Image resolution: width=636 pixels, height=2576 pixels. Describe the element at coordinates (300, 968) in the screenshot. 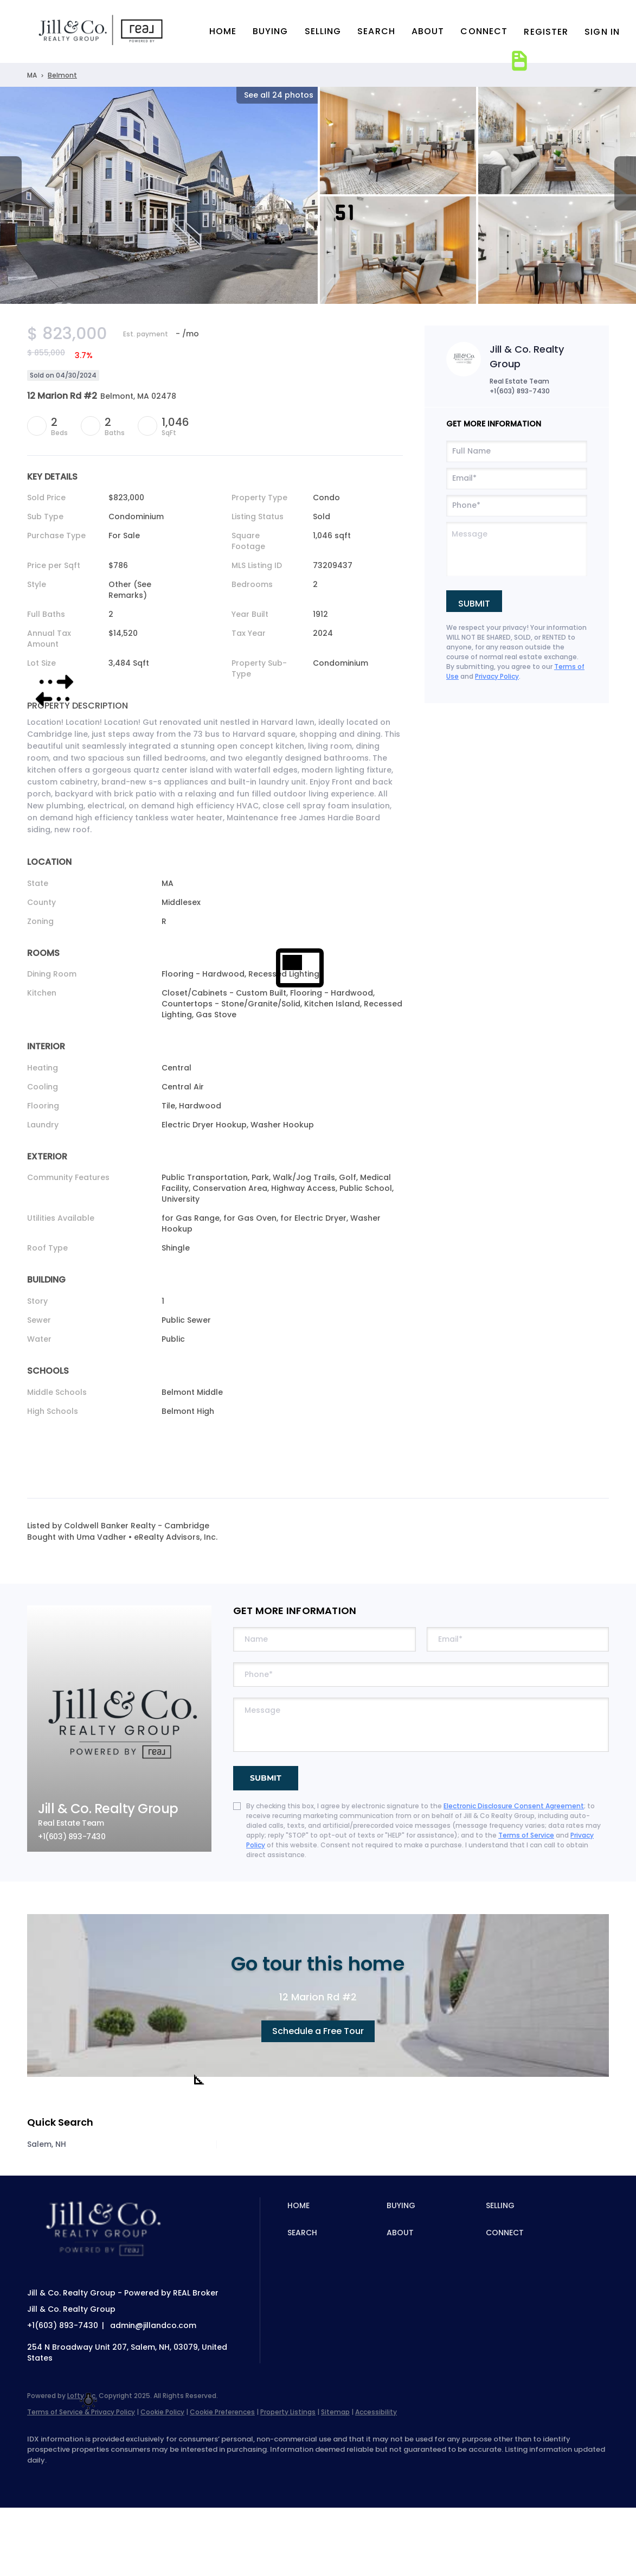

I see `view featured or highlighted video content` at that location.